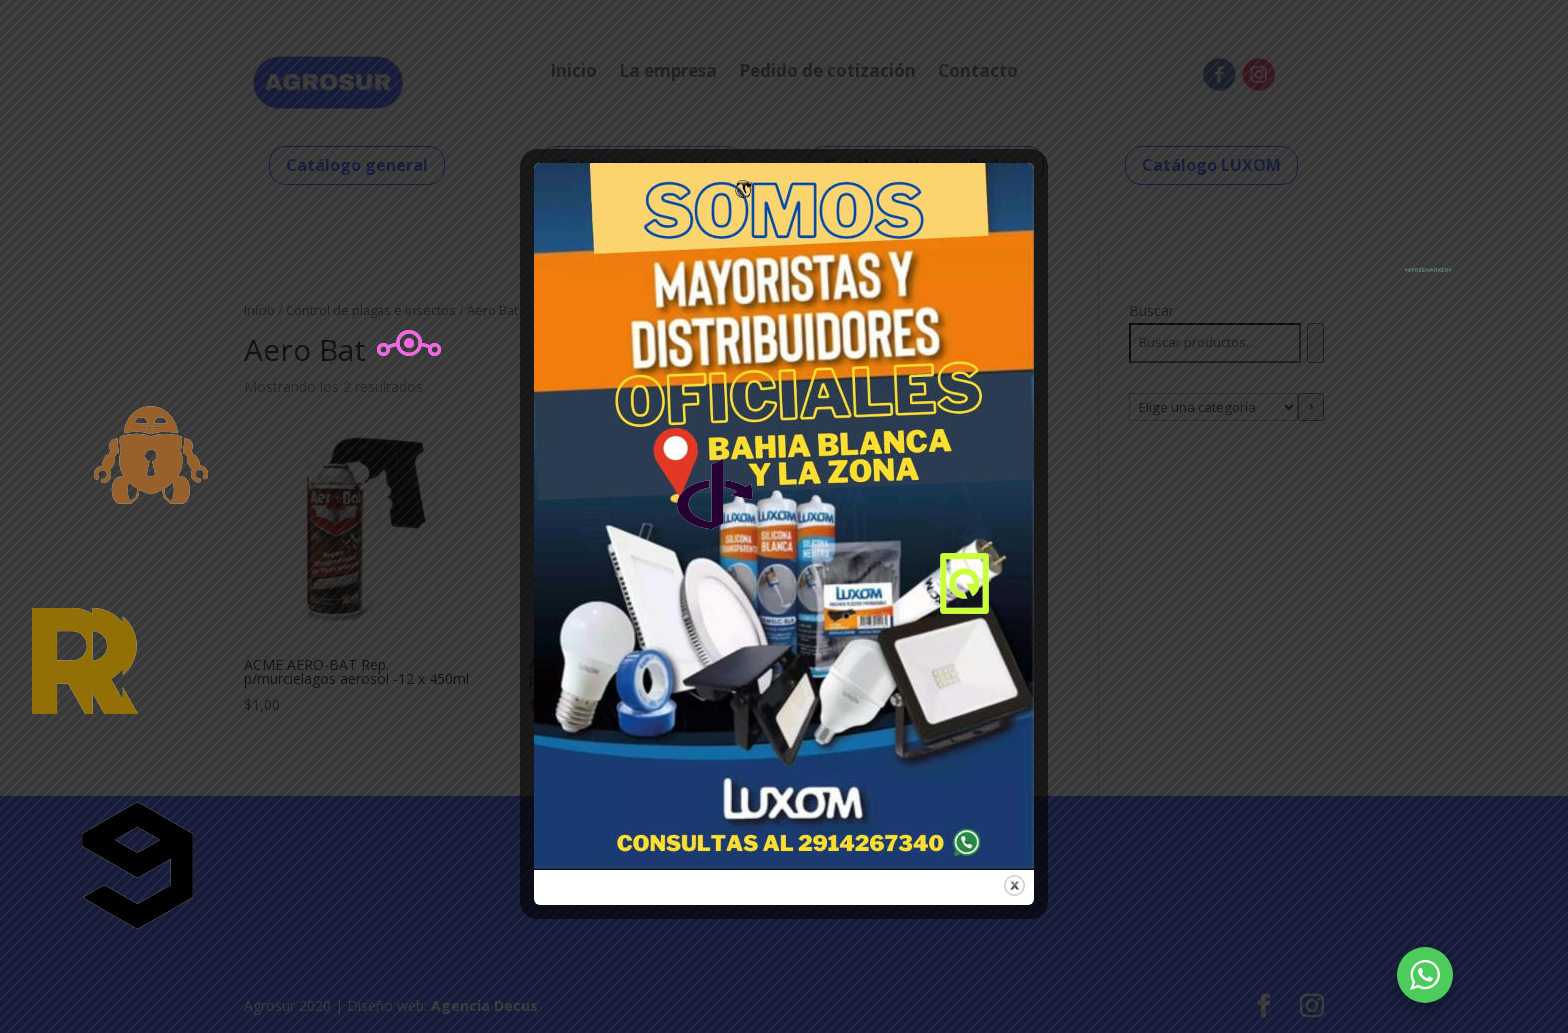 The height and width of the screenshot is (1033, 1568). Describe the element at coordinates (744, 189) in the screenshot. I see `open GNU IceCat browser` at that location.